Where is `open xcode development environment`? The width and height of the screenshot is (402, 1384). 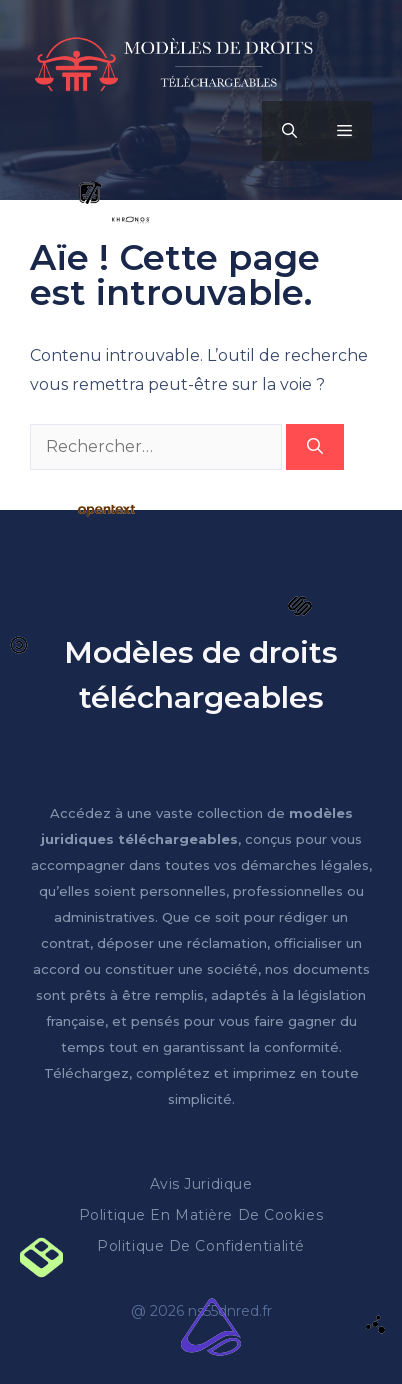
open xcode development environment is located at coordinates (90, 192).